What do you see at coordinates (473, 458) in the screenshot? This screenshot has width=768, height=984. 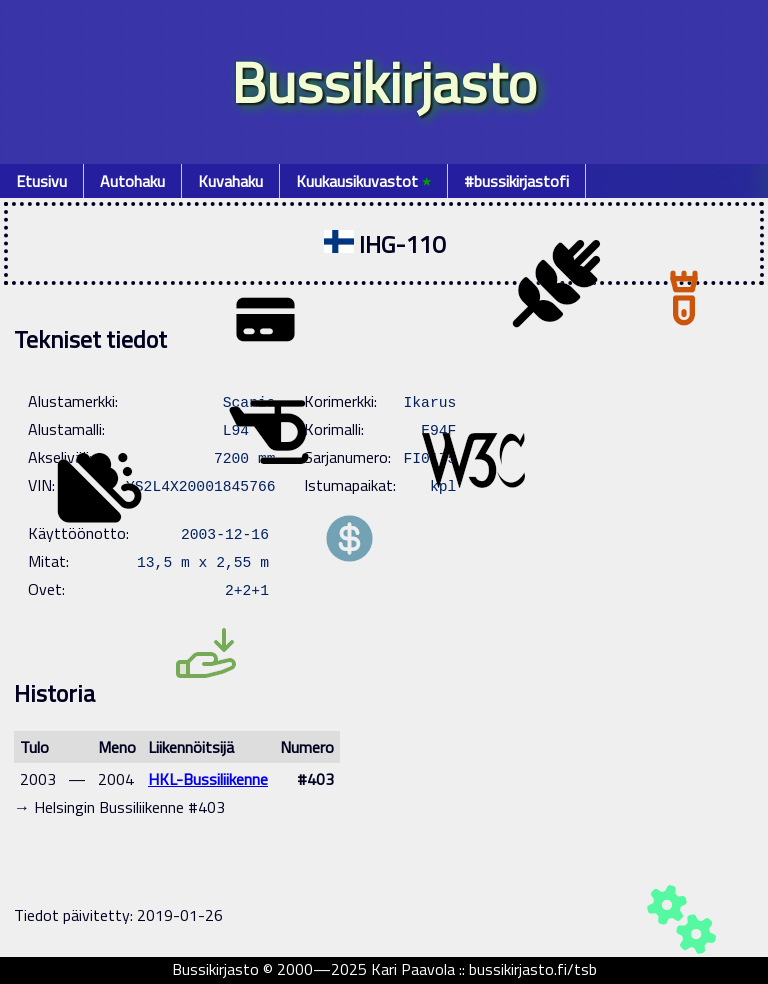 I see `world wide web consortium (w3c) logo` at bounding box center [473, 458].